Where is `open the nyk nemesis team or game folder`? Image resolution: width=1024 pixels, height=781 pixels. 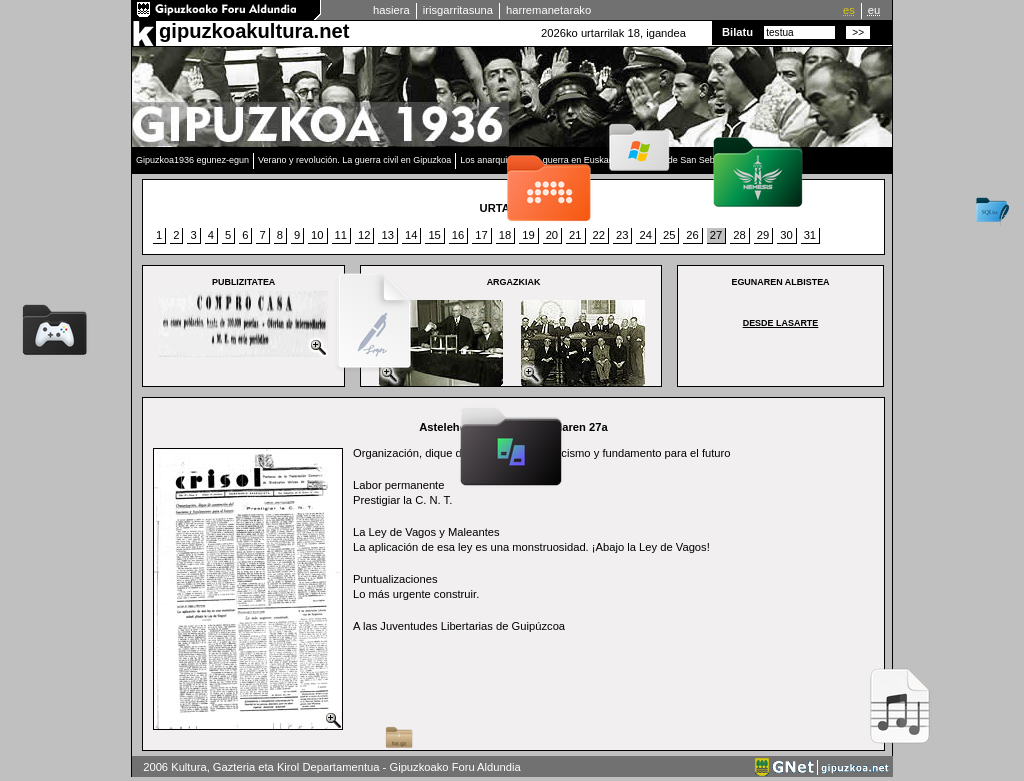 open the nyk nemesis team or game folder is located at coordinates (757, 174).